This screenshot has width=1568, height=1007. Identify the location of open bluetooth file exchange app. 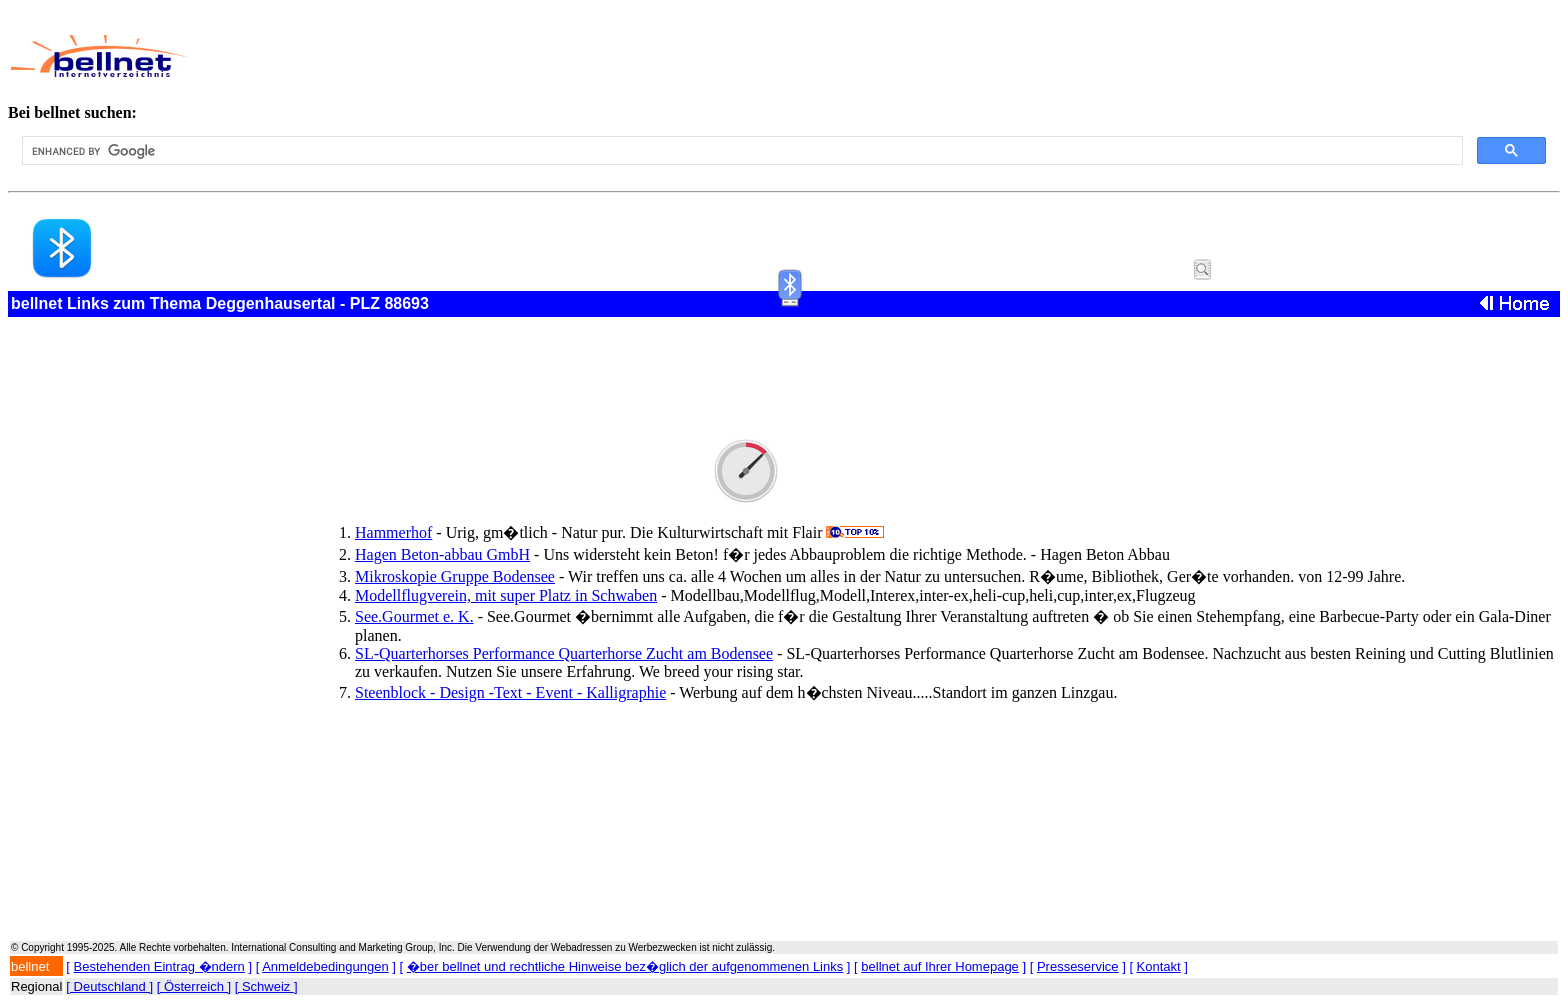
(62, 248).